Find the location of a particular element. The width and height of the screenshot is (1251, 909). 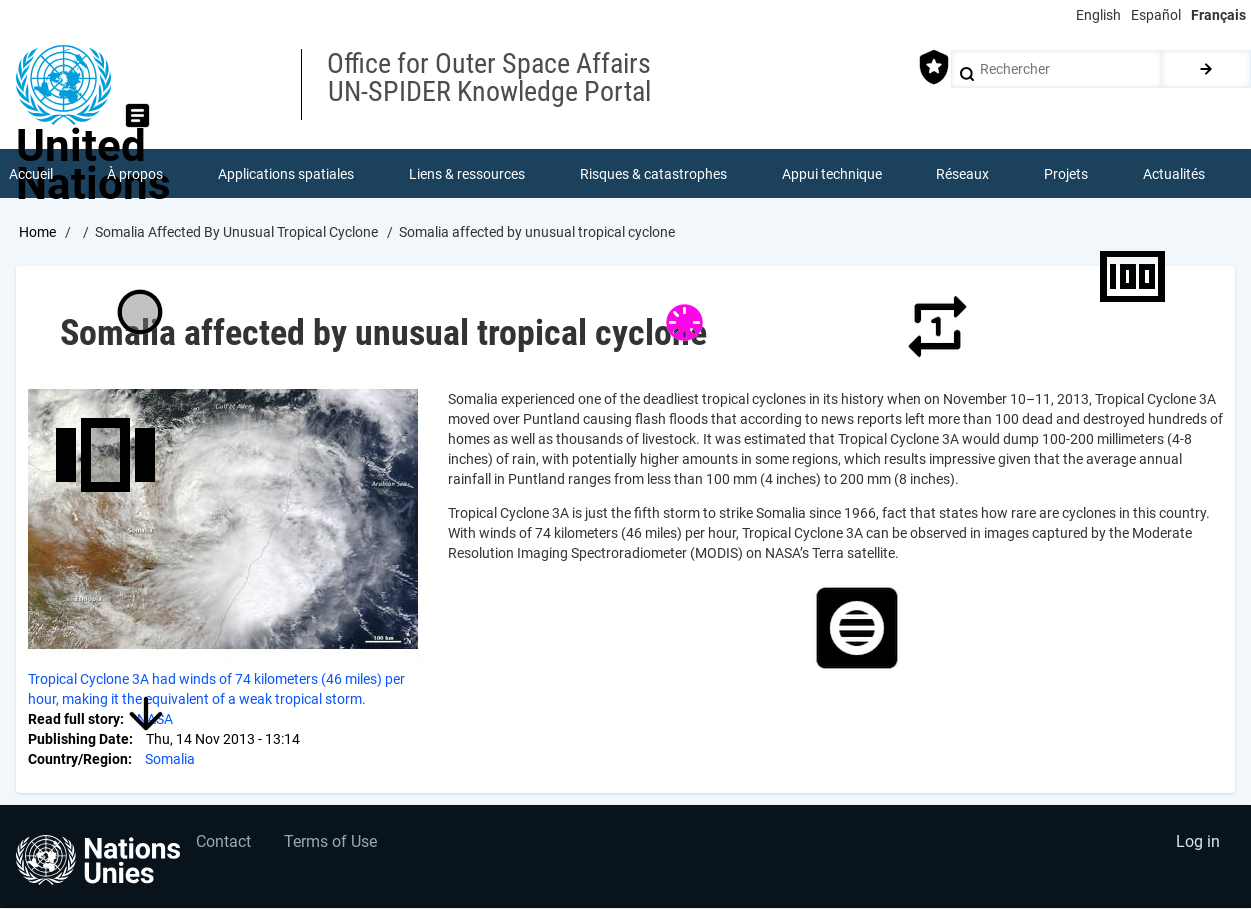

loading content in progress is located at coordinates (684, 322).